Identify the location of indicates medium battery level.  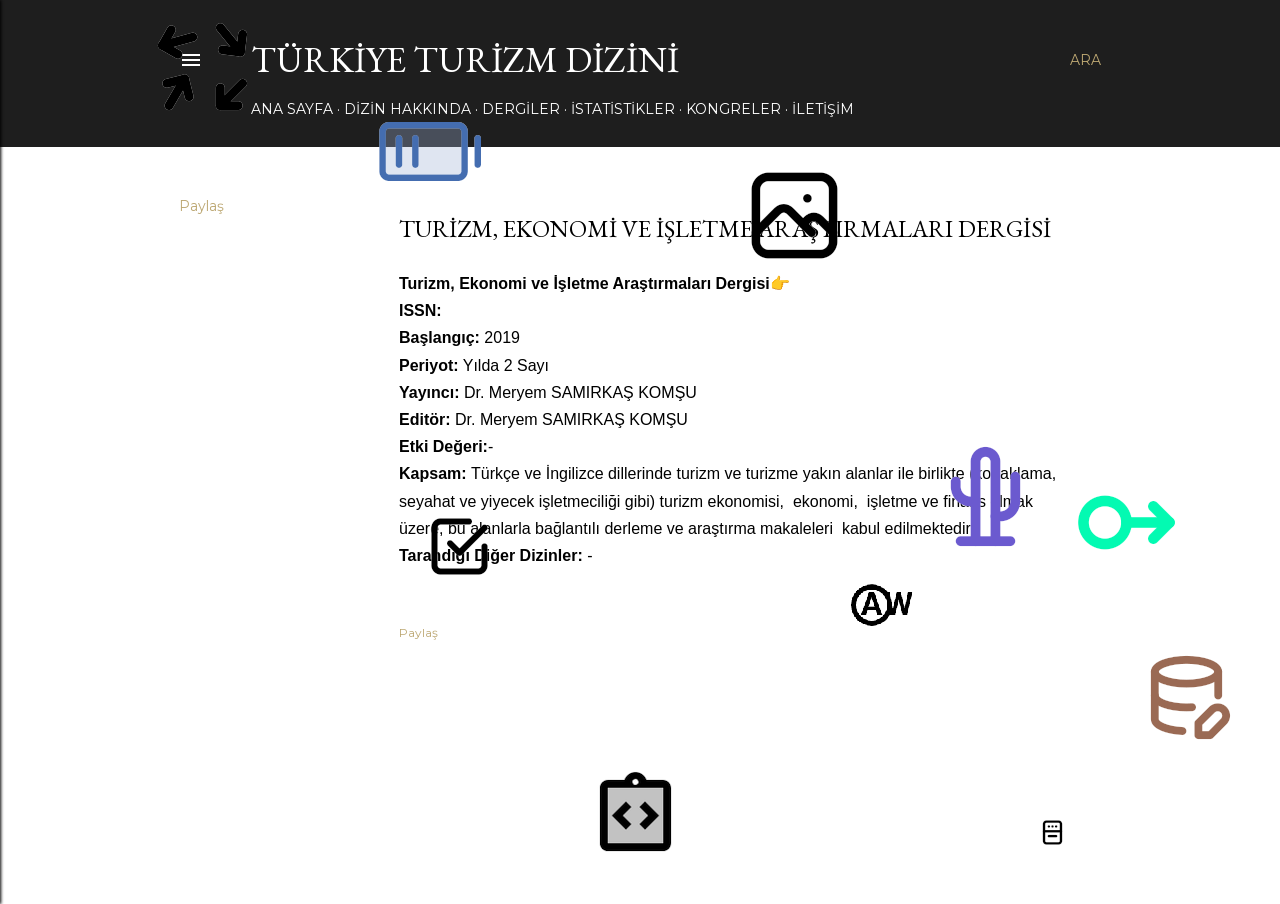
(428, 151).